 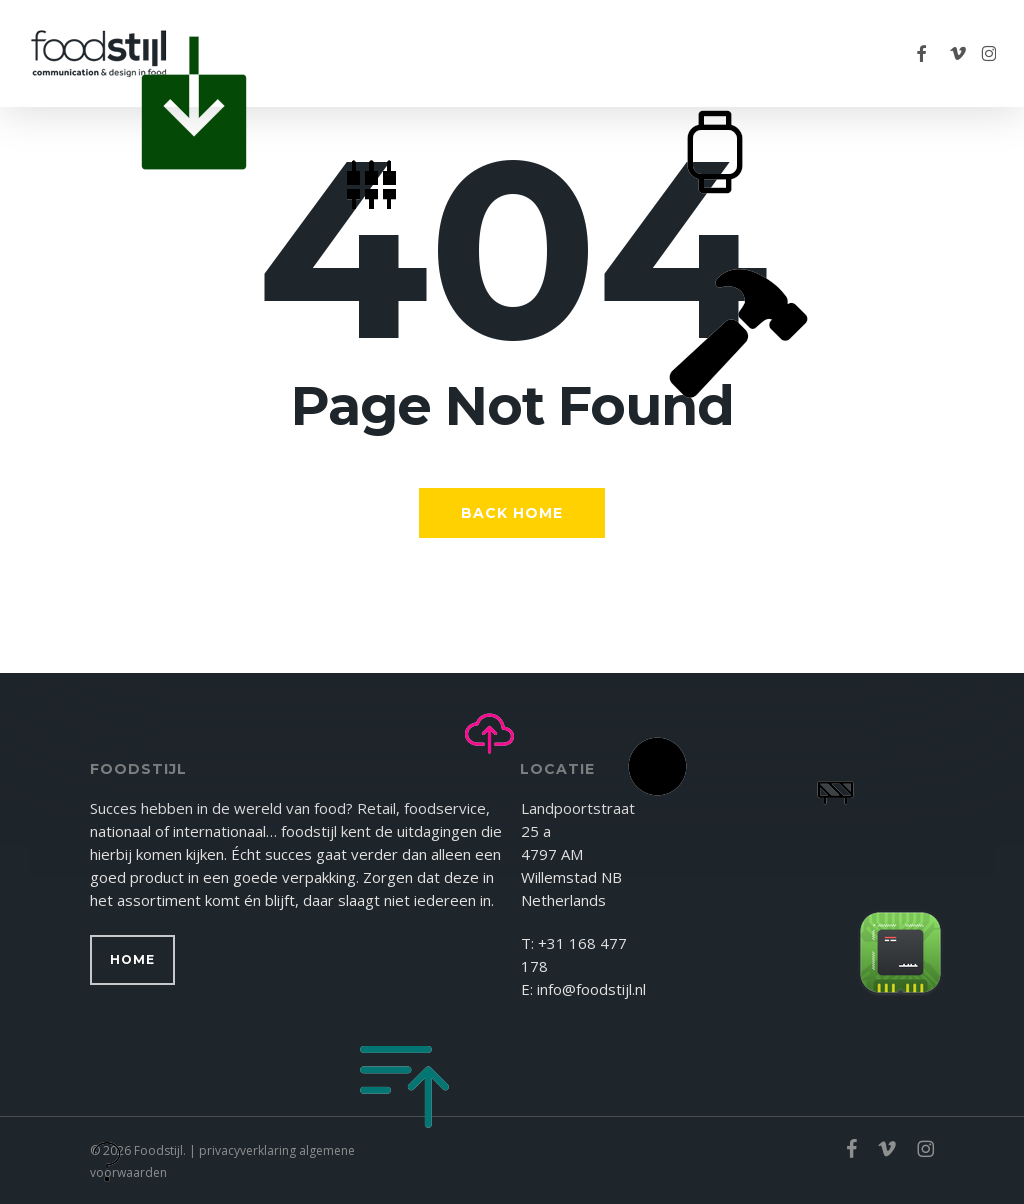 I want to click on indicates a blocked or restricted area, so click(x=835, y=791).